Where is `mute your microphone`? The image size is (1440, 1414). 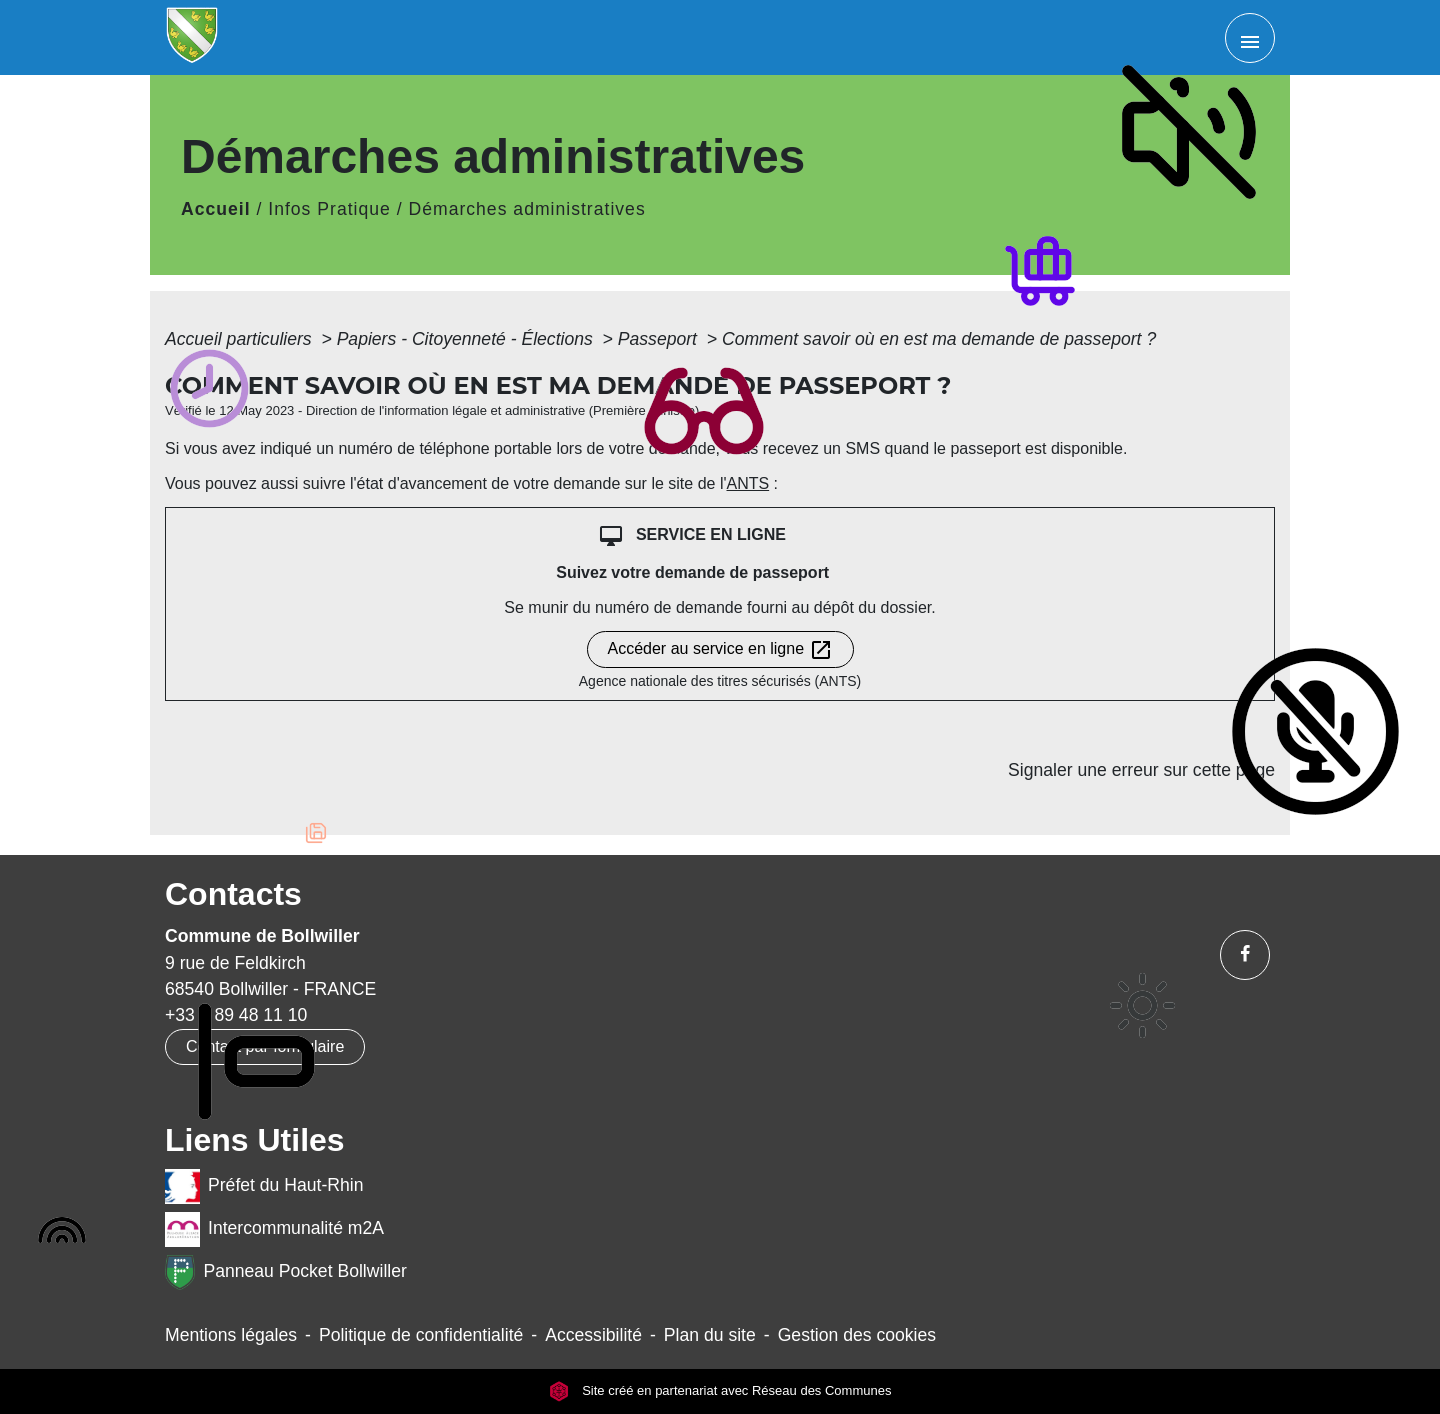
mute your microphone is located at coordinates (1315, 731).